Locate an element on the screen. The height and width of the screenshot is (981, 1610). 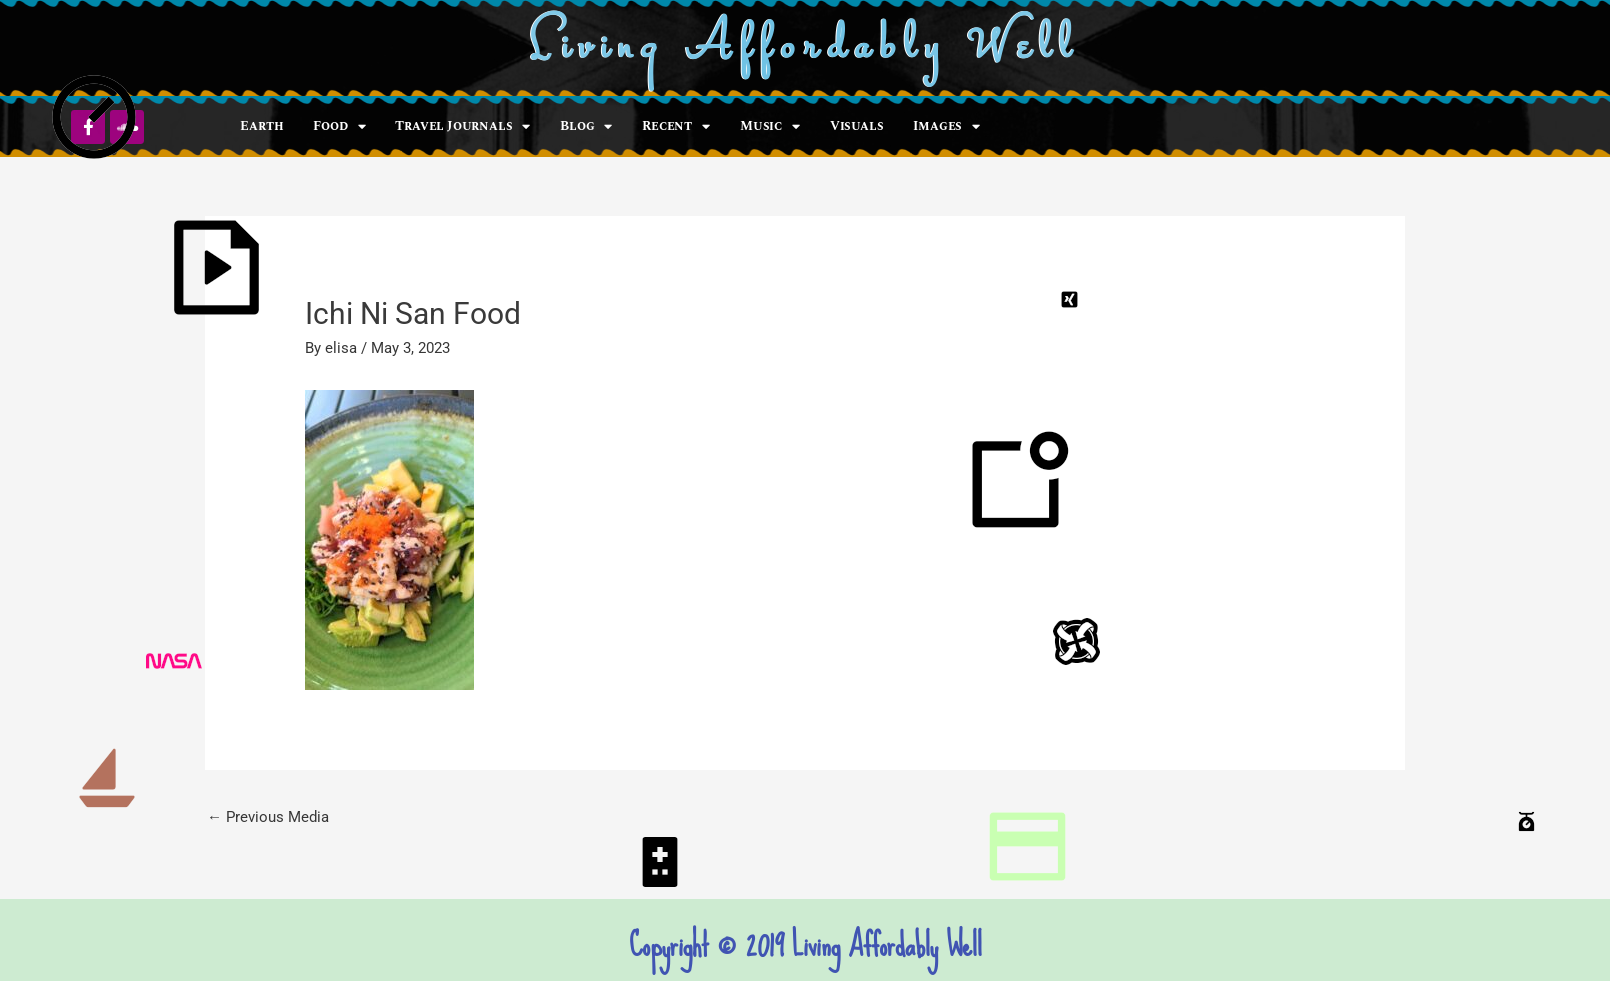
indicates new notifications or alerts is located at coordinates (1015, 479).